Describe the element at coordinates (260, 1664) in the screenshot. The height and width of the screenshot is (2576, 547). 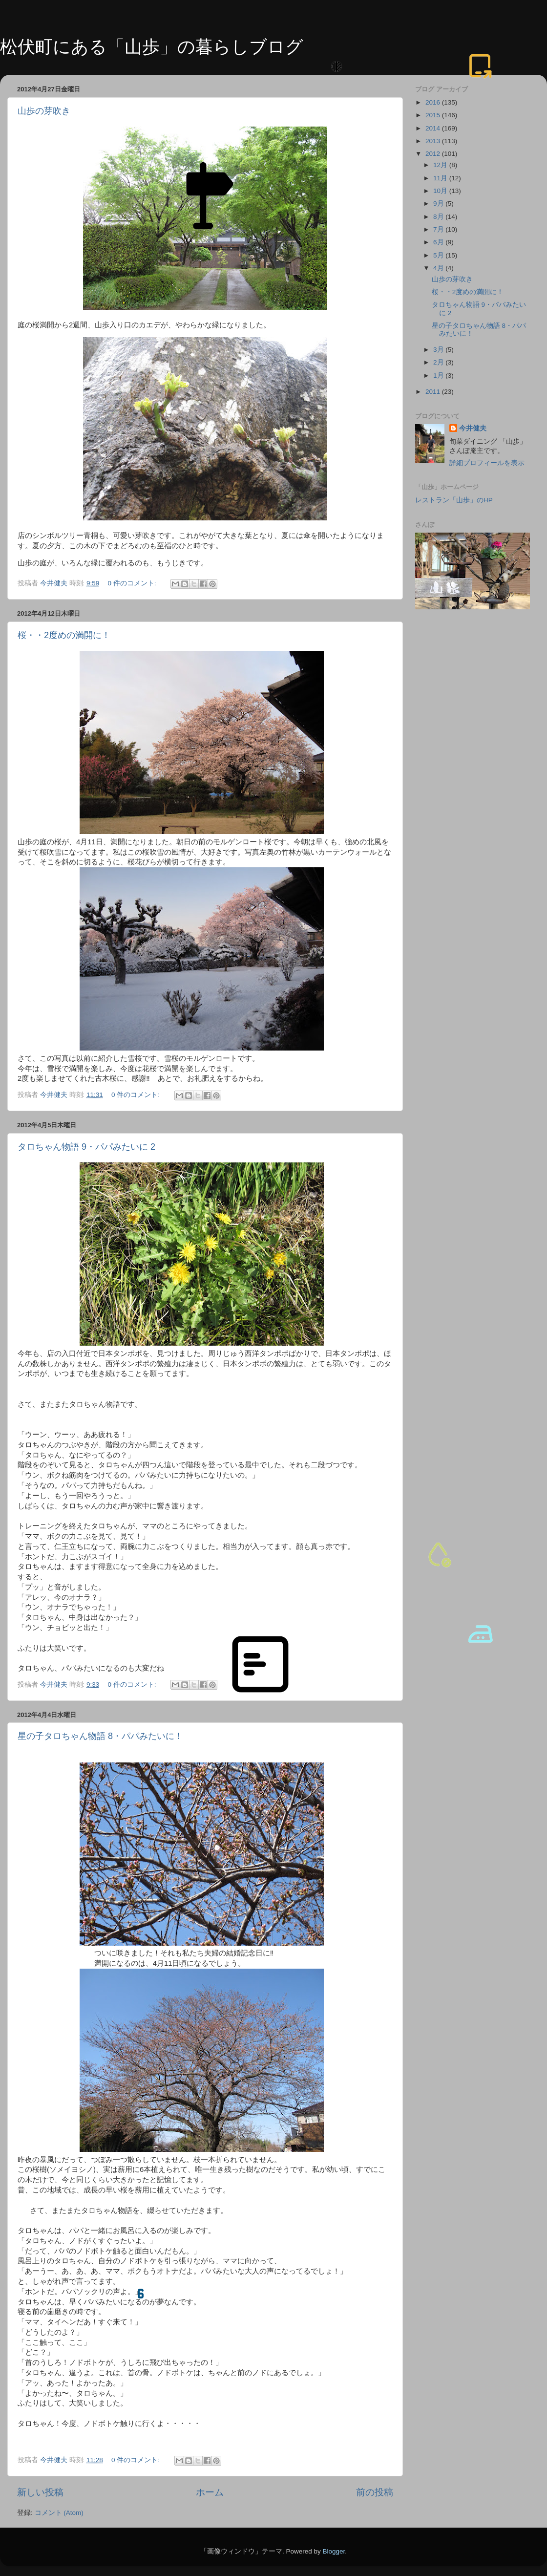
I see `align content to the left with vertical centering` at that location.